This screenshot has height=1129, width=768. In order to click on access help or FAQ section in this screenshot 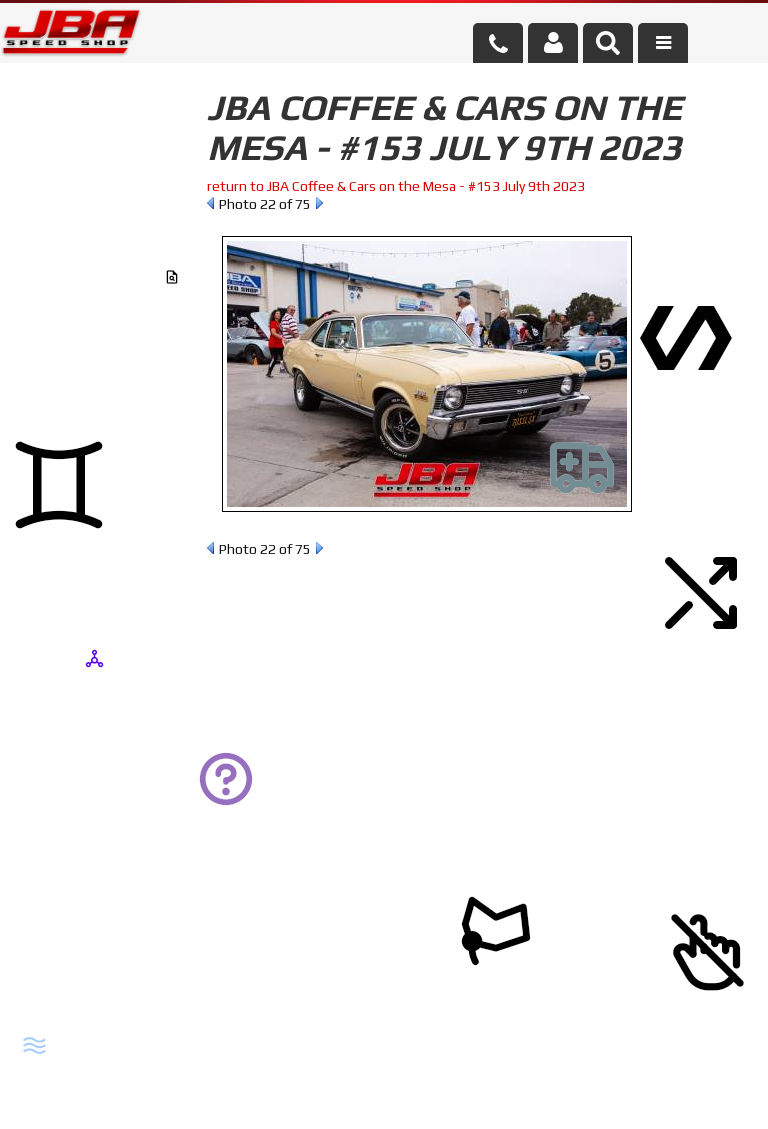, I will do `click(226, 779)`.